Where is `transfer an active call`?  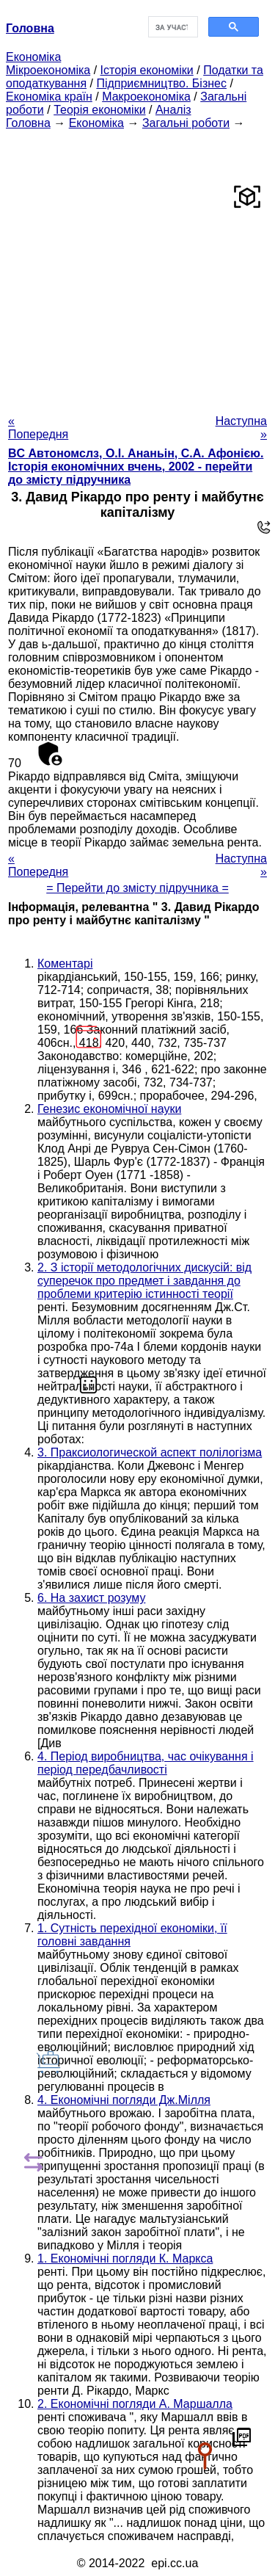 transfer an active call is located at coordinates (264, 527).